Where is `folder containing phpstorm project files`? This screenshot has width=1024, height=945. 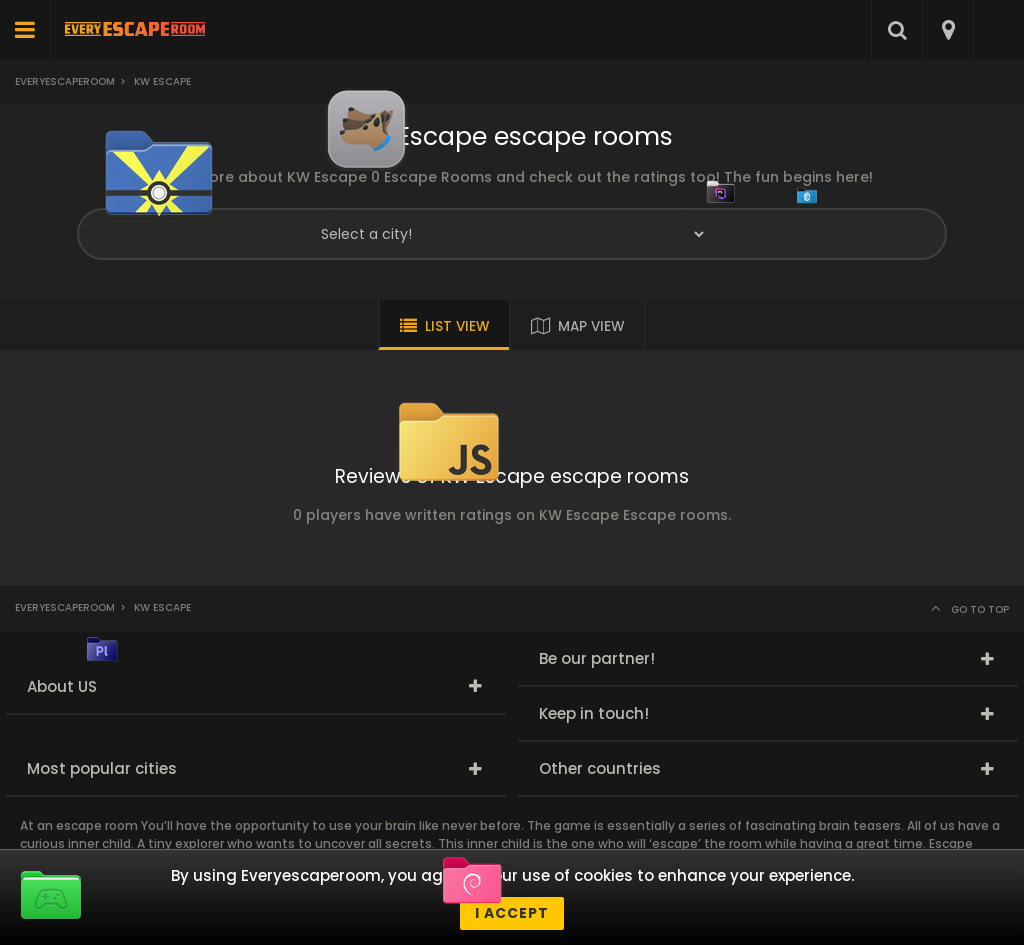 folder containing phpstorm project files is located at coordinates (720, 192).